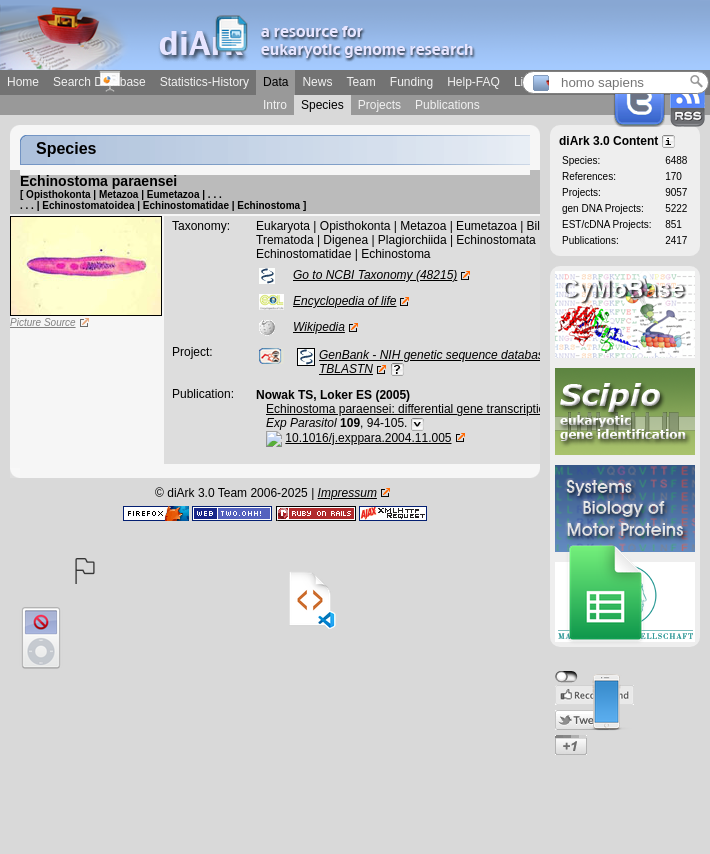  Describe the element at coordinates (606, 702) in the screenshot. I see `represents a connected iPhone device` at that location.